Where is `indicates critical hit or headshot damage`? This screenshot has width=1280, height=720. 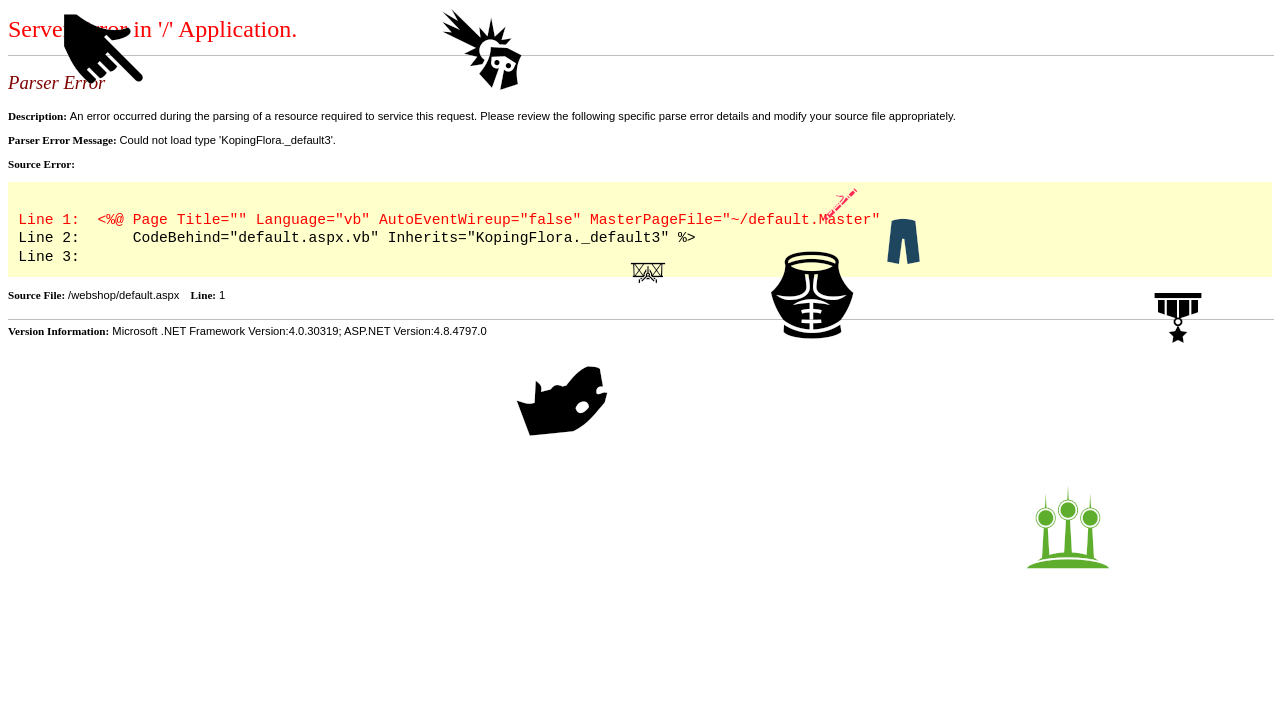
indicates critical hit or headshot damage is located at coordinates (482, 49).